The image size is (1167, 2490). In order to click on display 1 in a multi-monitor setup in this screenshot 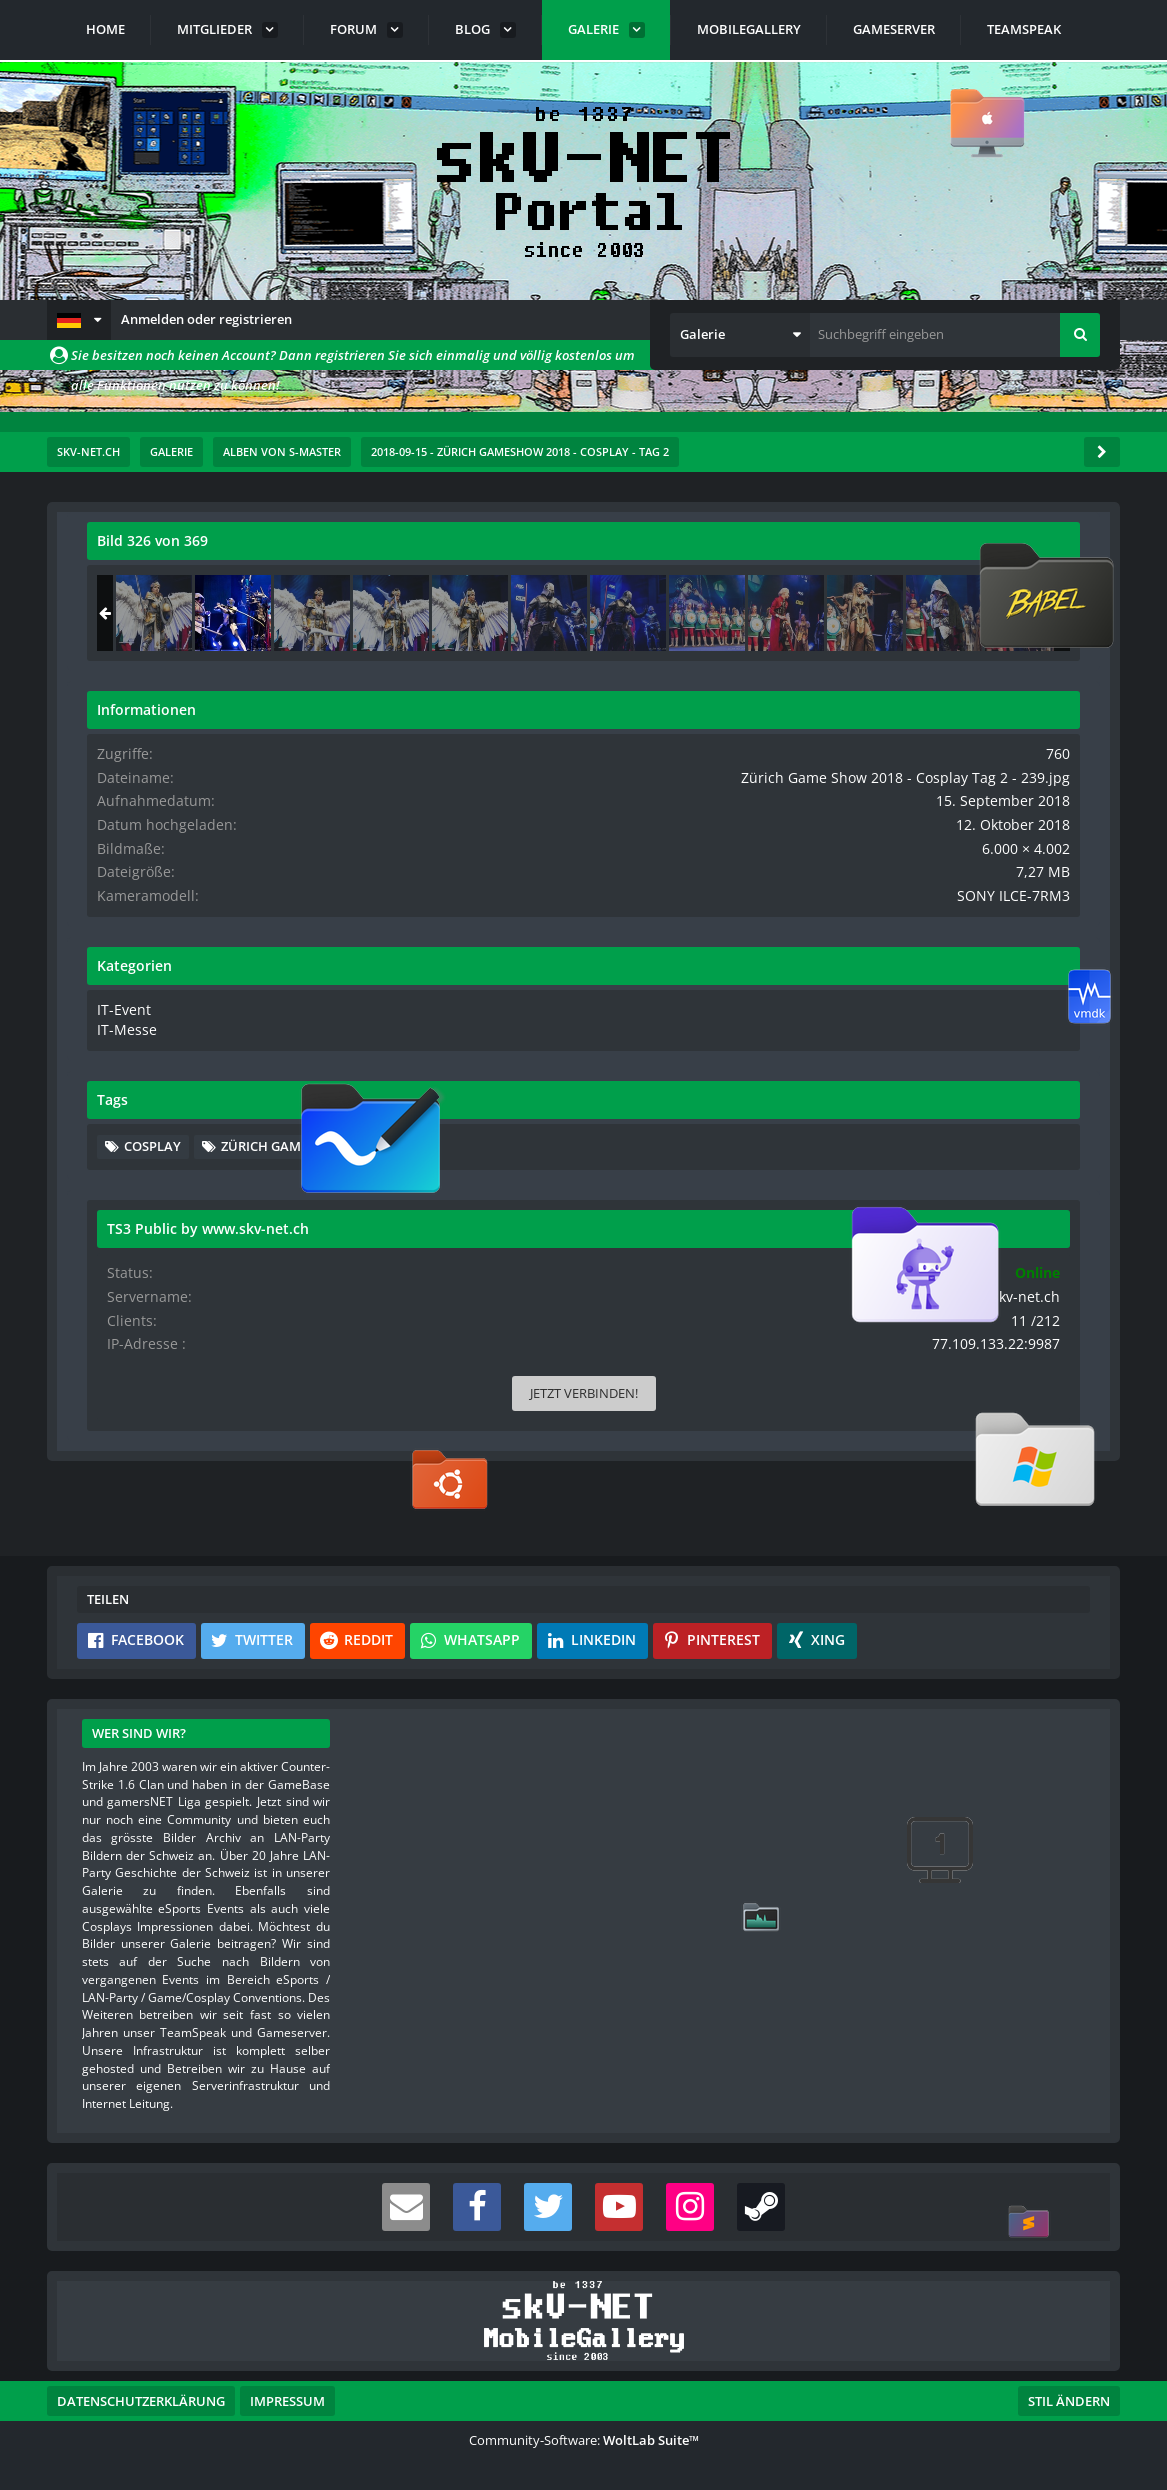, I will do `click(940, 1850)`.